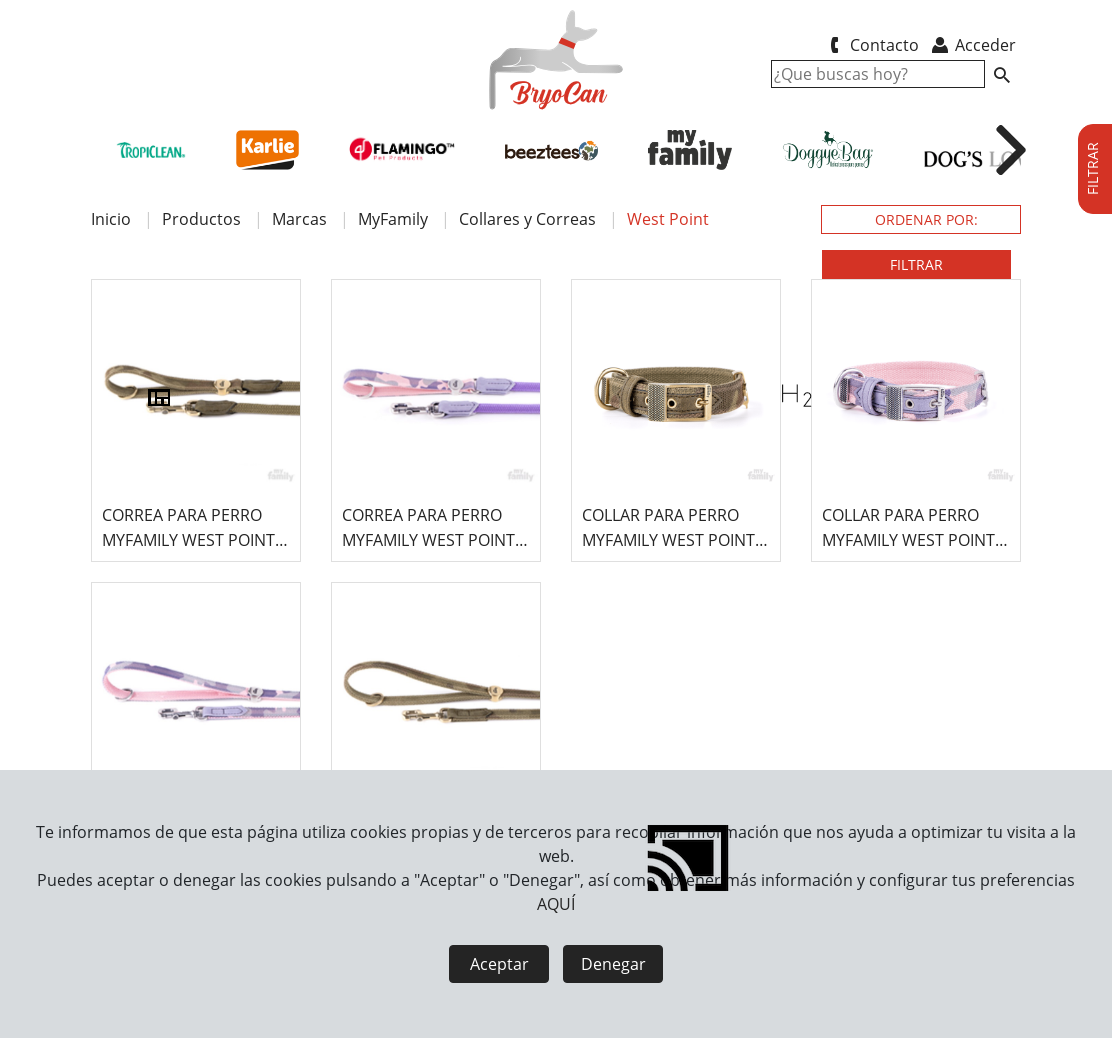 The width and height of the screenshot is (1112, 1038). What do you see at coordinates (688, 858) in the screenshot?
I see `indicates active casting connection to a display` at bounding box center [688, 858].